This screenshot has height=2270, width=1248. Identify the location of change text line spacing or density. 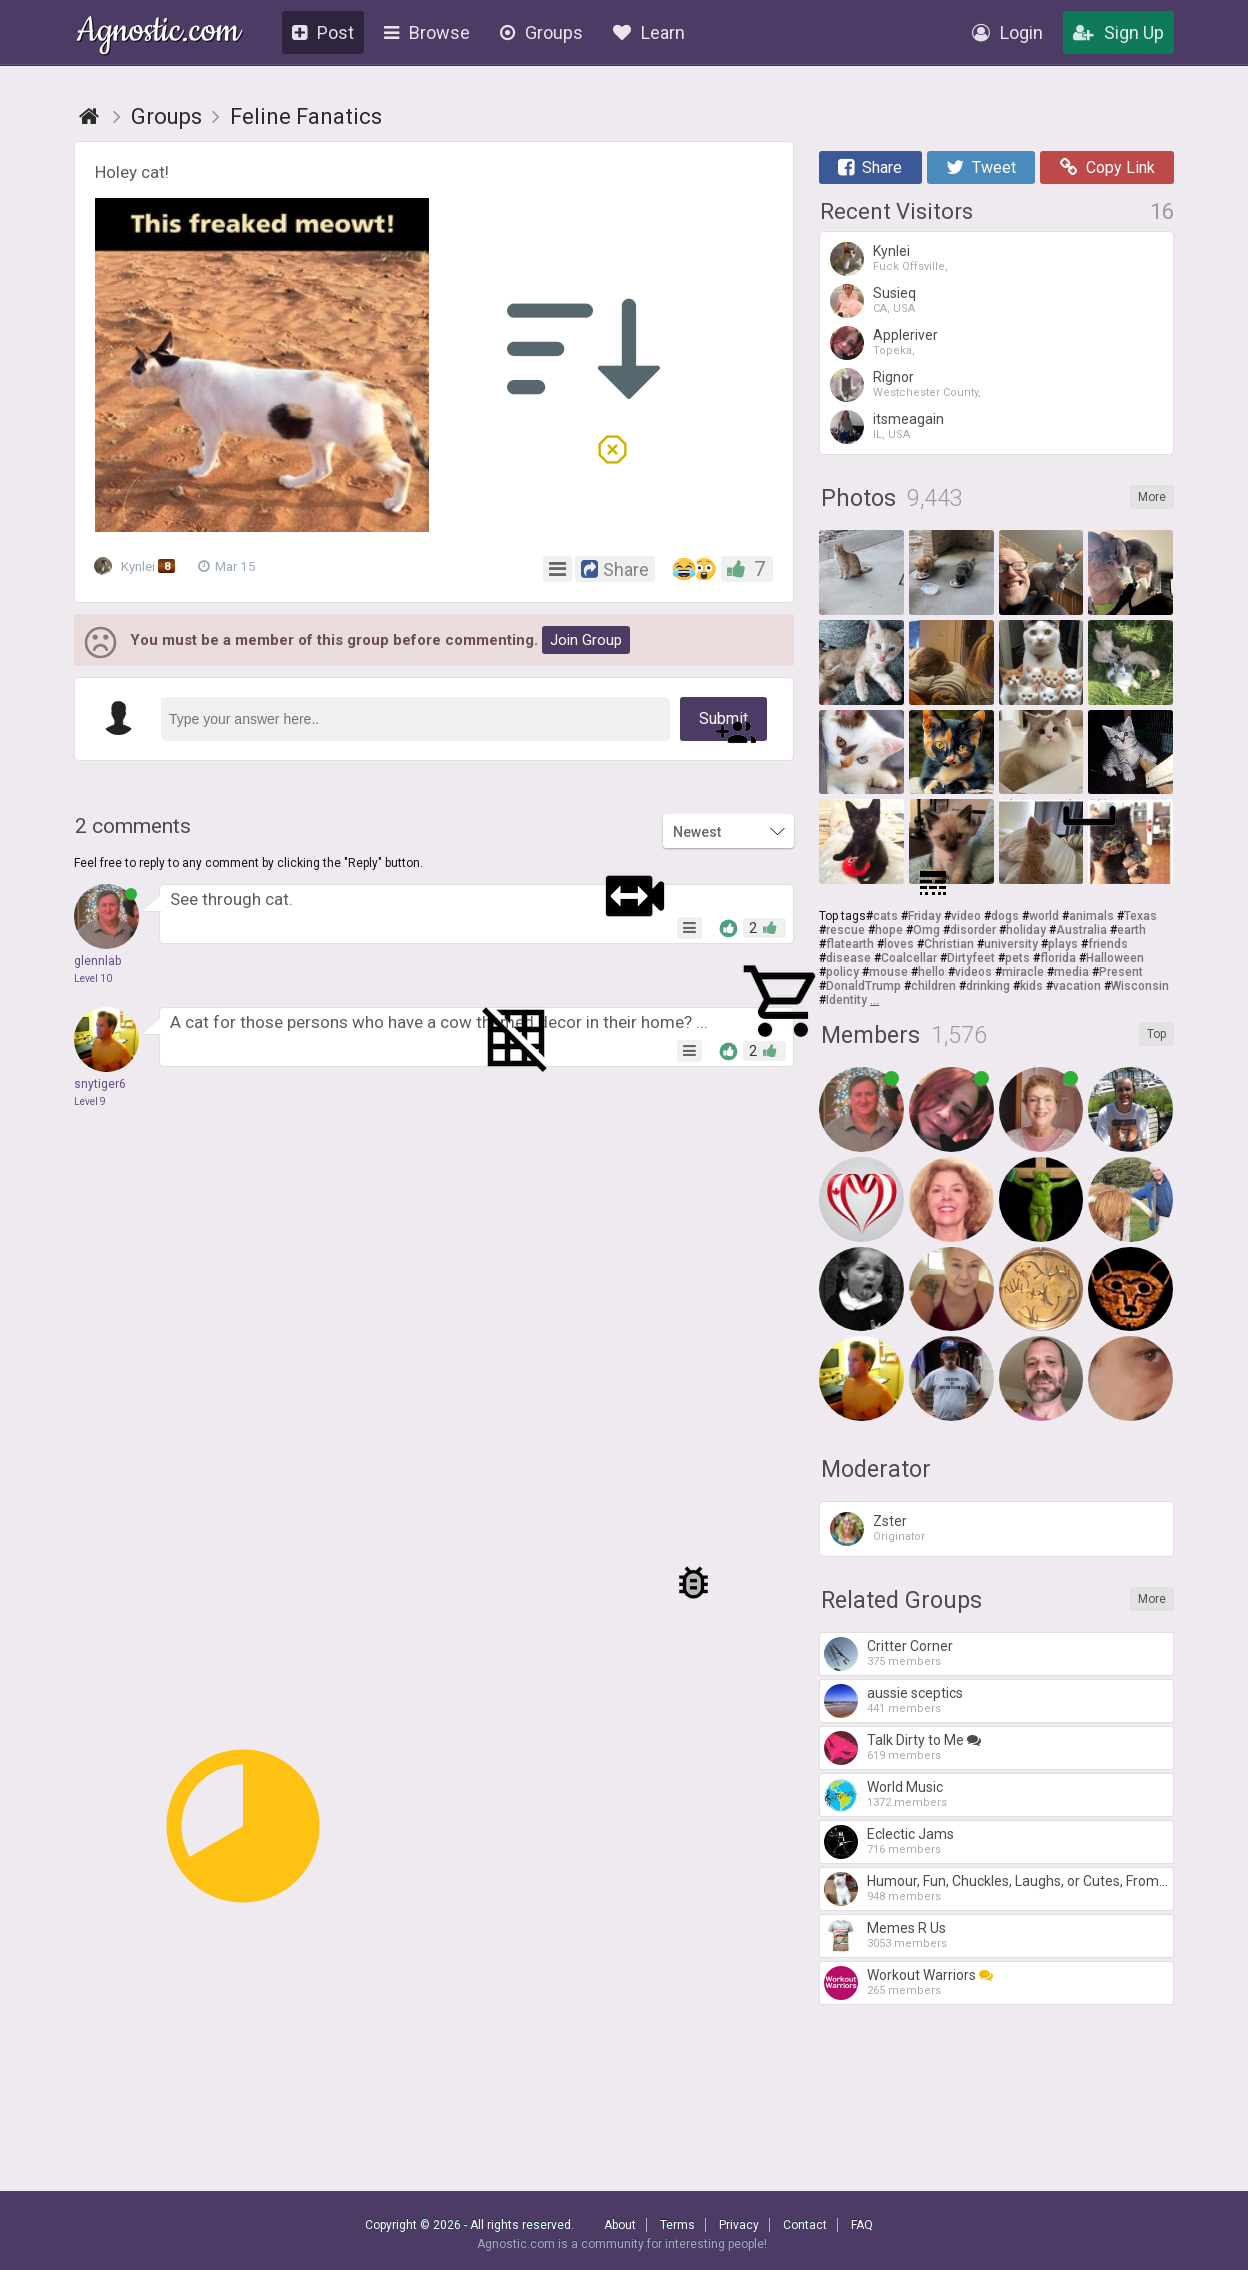
(933, 883).